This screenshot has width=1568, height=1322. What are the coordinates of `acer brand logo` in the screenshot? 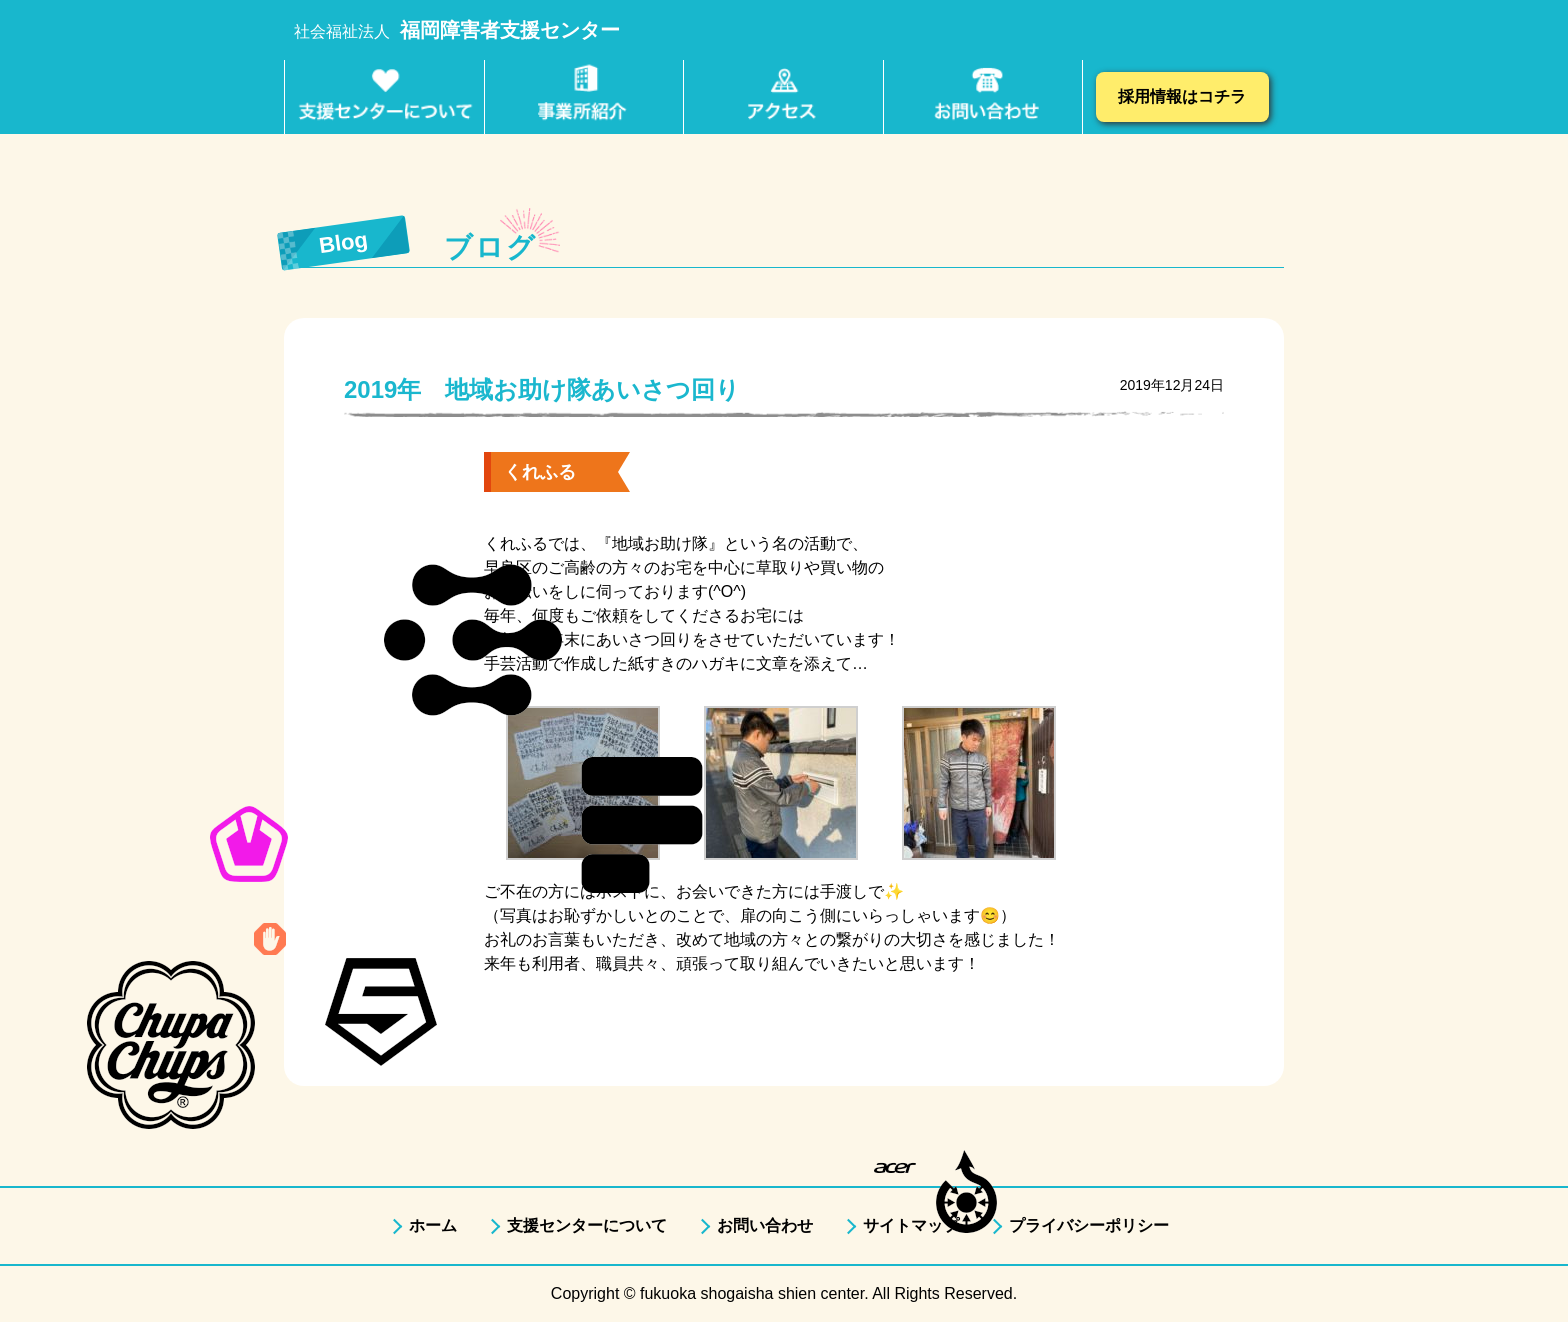 It's located at (895, 1168).